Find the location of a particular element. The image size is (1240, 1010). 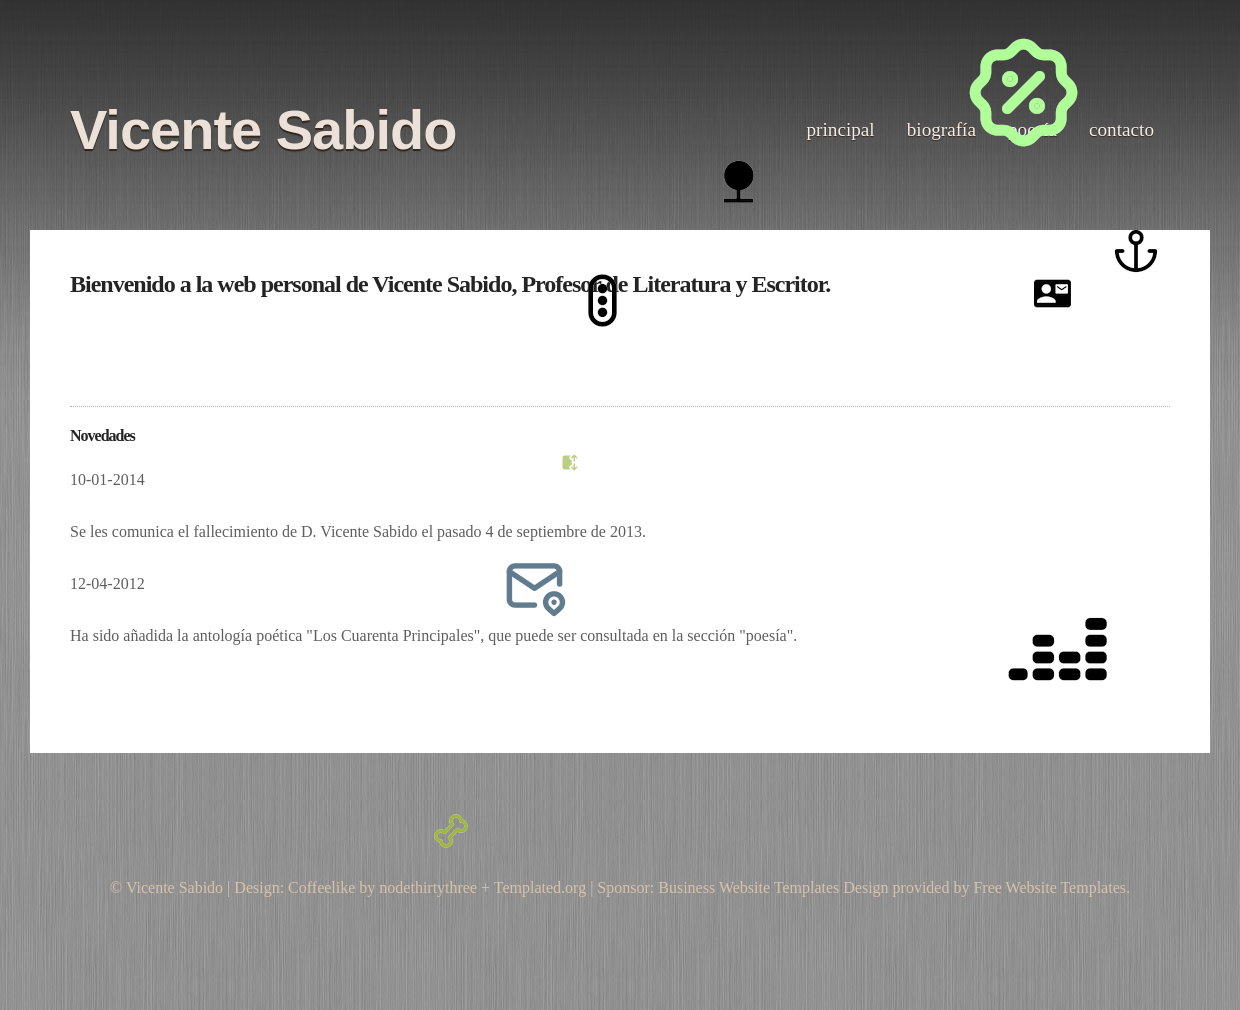

traffic light indicator or status signal is located at coordinates (602, 300).